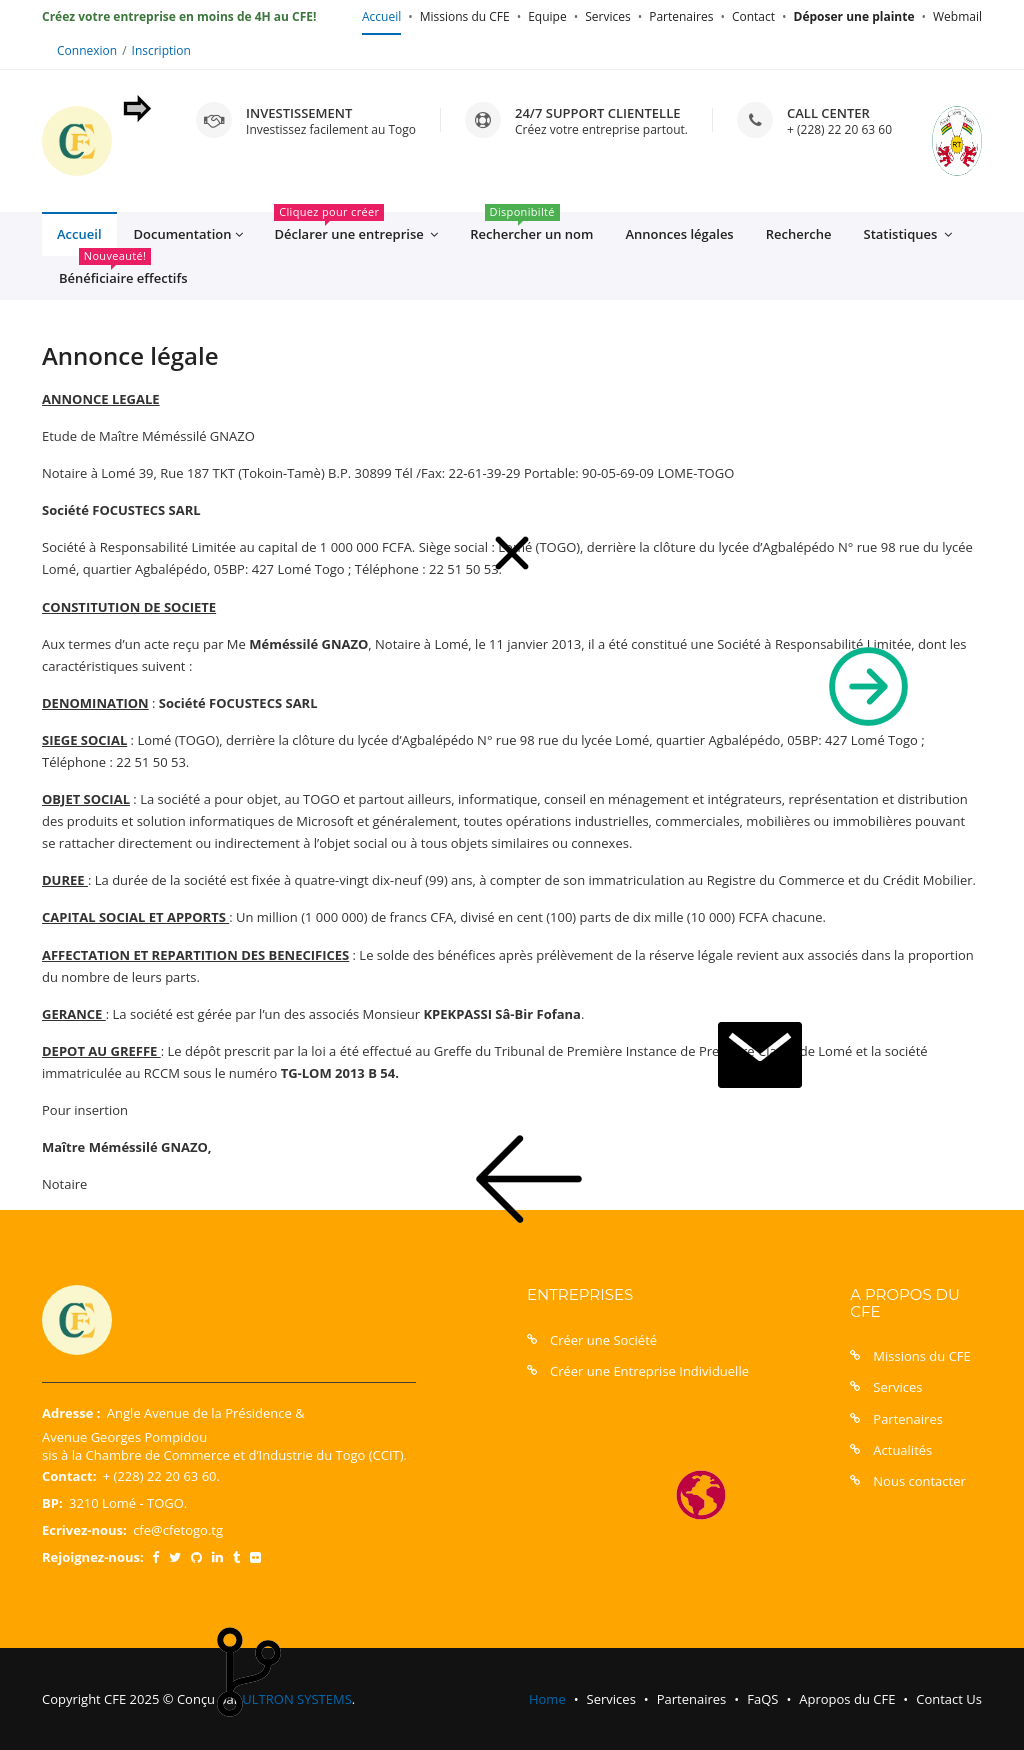  What do you see at coordinates (701, 1495) in the screenshot?
I see `switch to global or worldwide view` at bounding box center [701, 1495].